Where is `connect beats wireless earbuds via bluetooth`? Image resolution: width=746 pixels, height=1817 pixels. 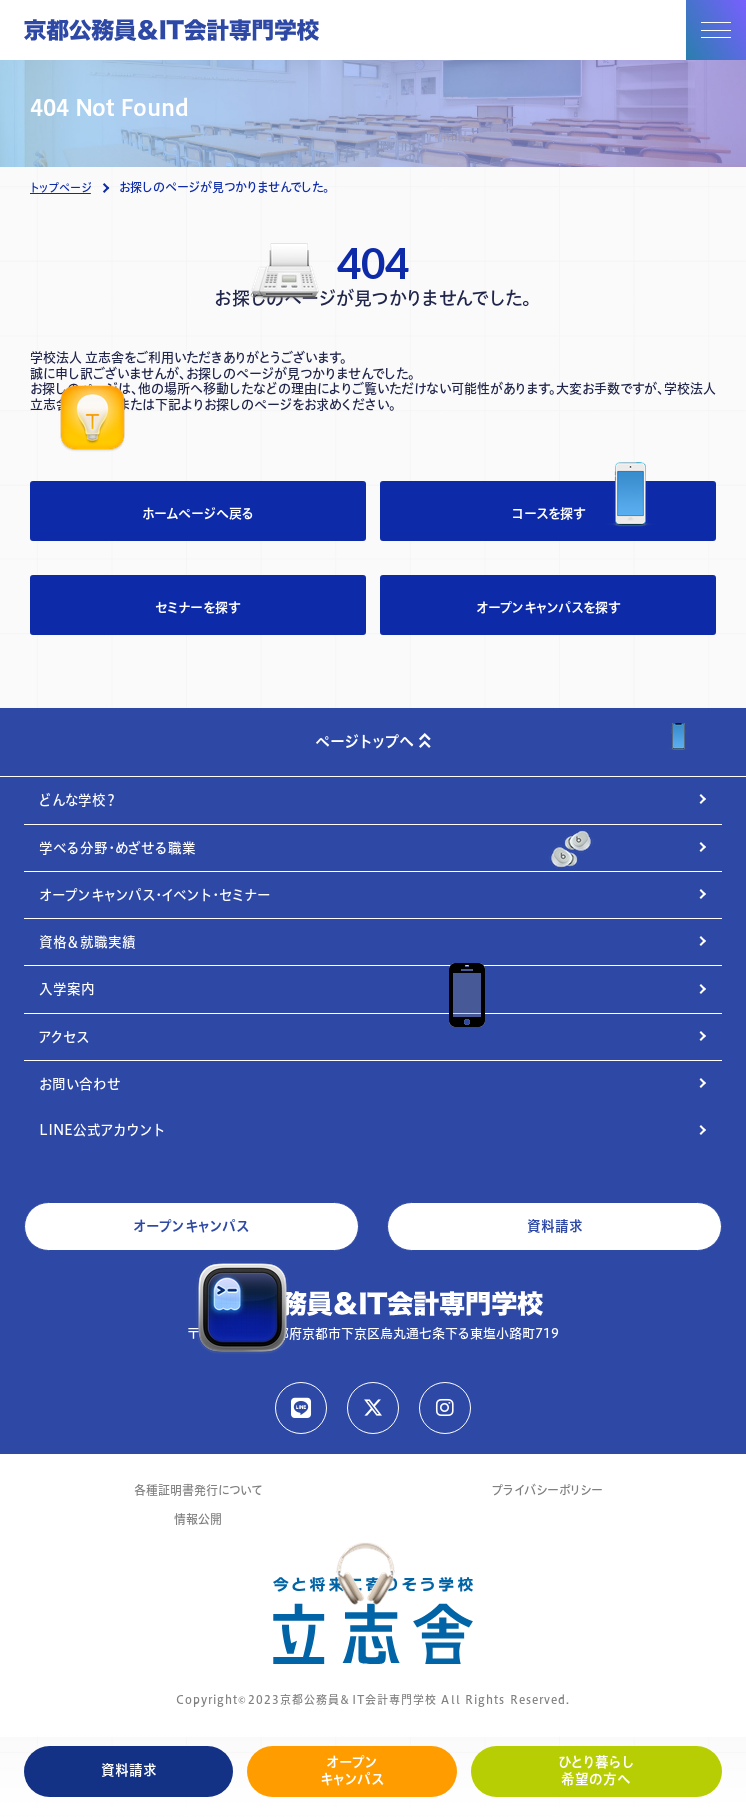 connect beats wireless earbuds via bluetooth is located at coordinates (571, 849).